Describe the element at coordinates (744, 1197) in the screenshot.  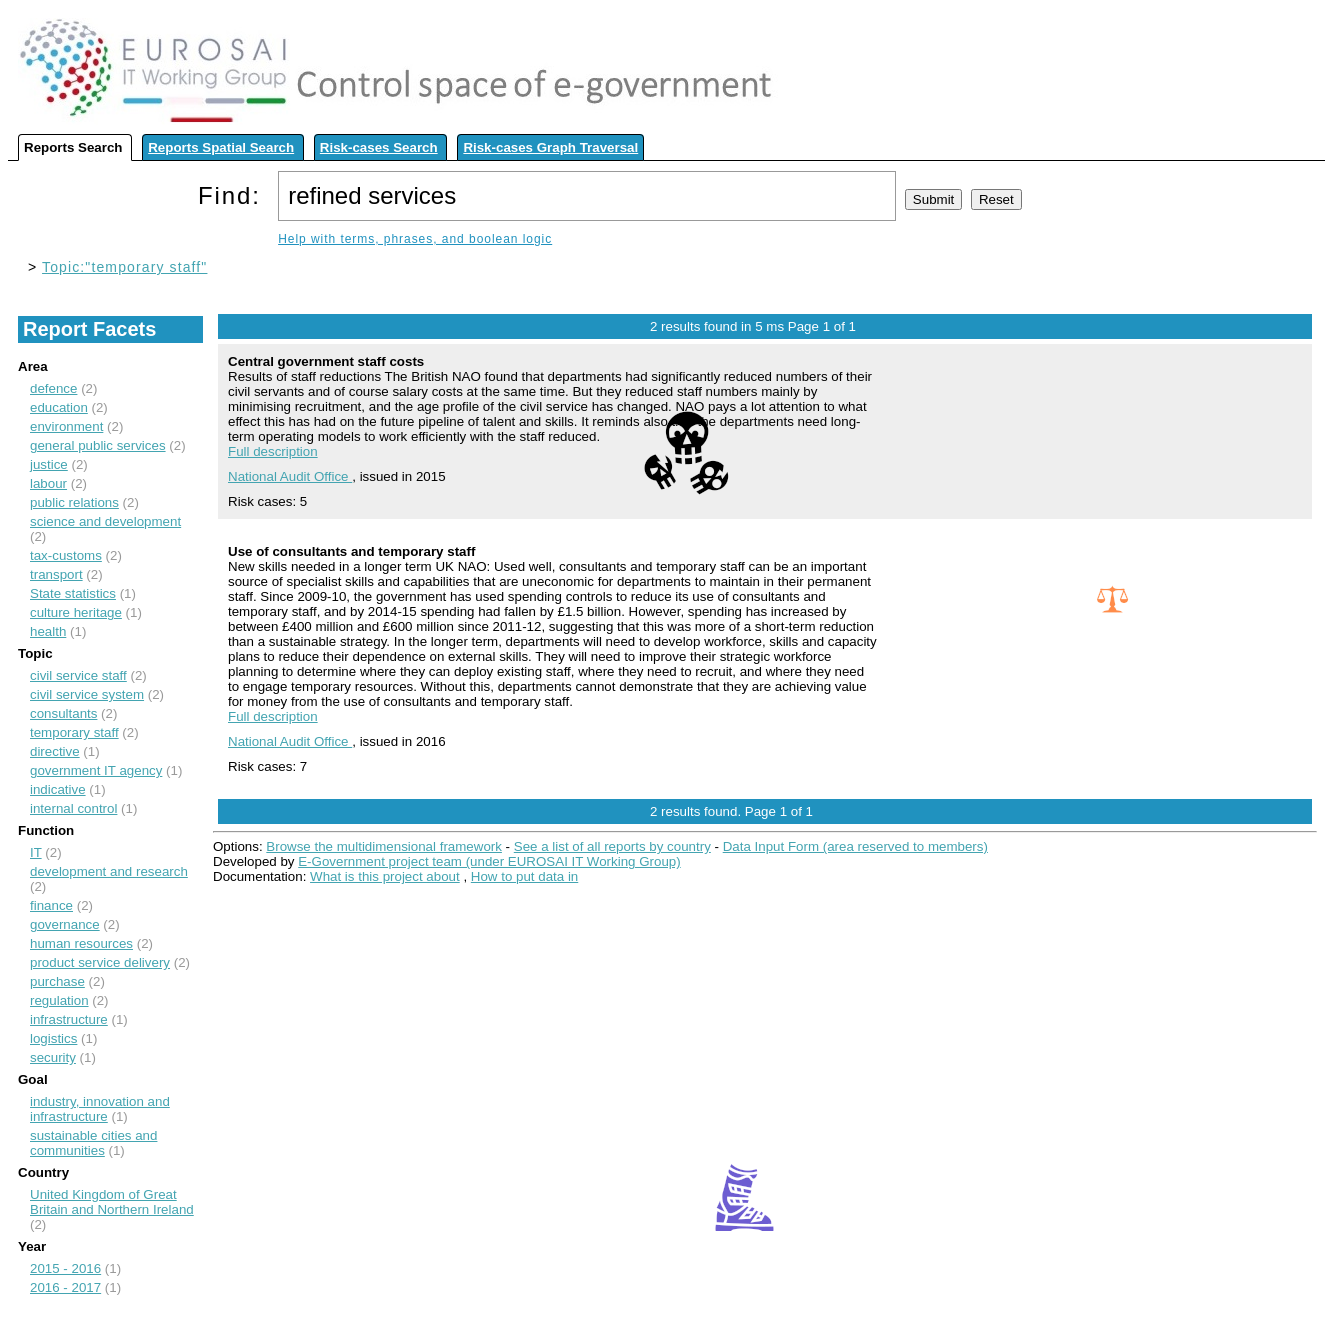
I see `browse ski equipment or gear` at that location.